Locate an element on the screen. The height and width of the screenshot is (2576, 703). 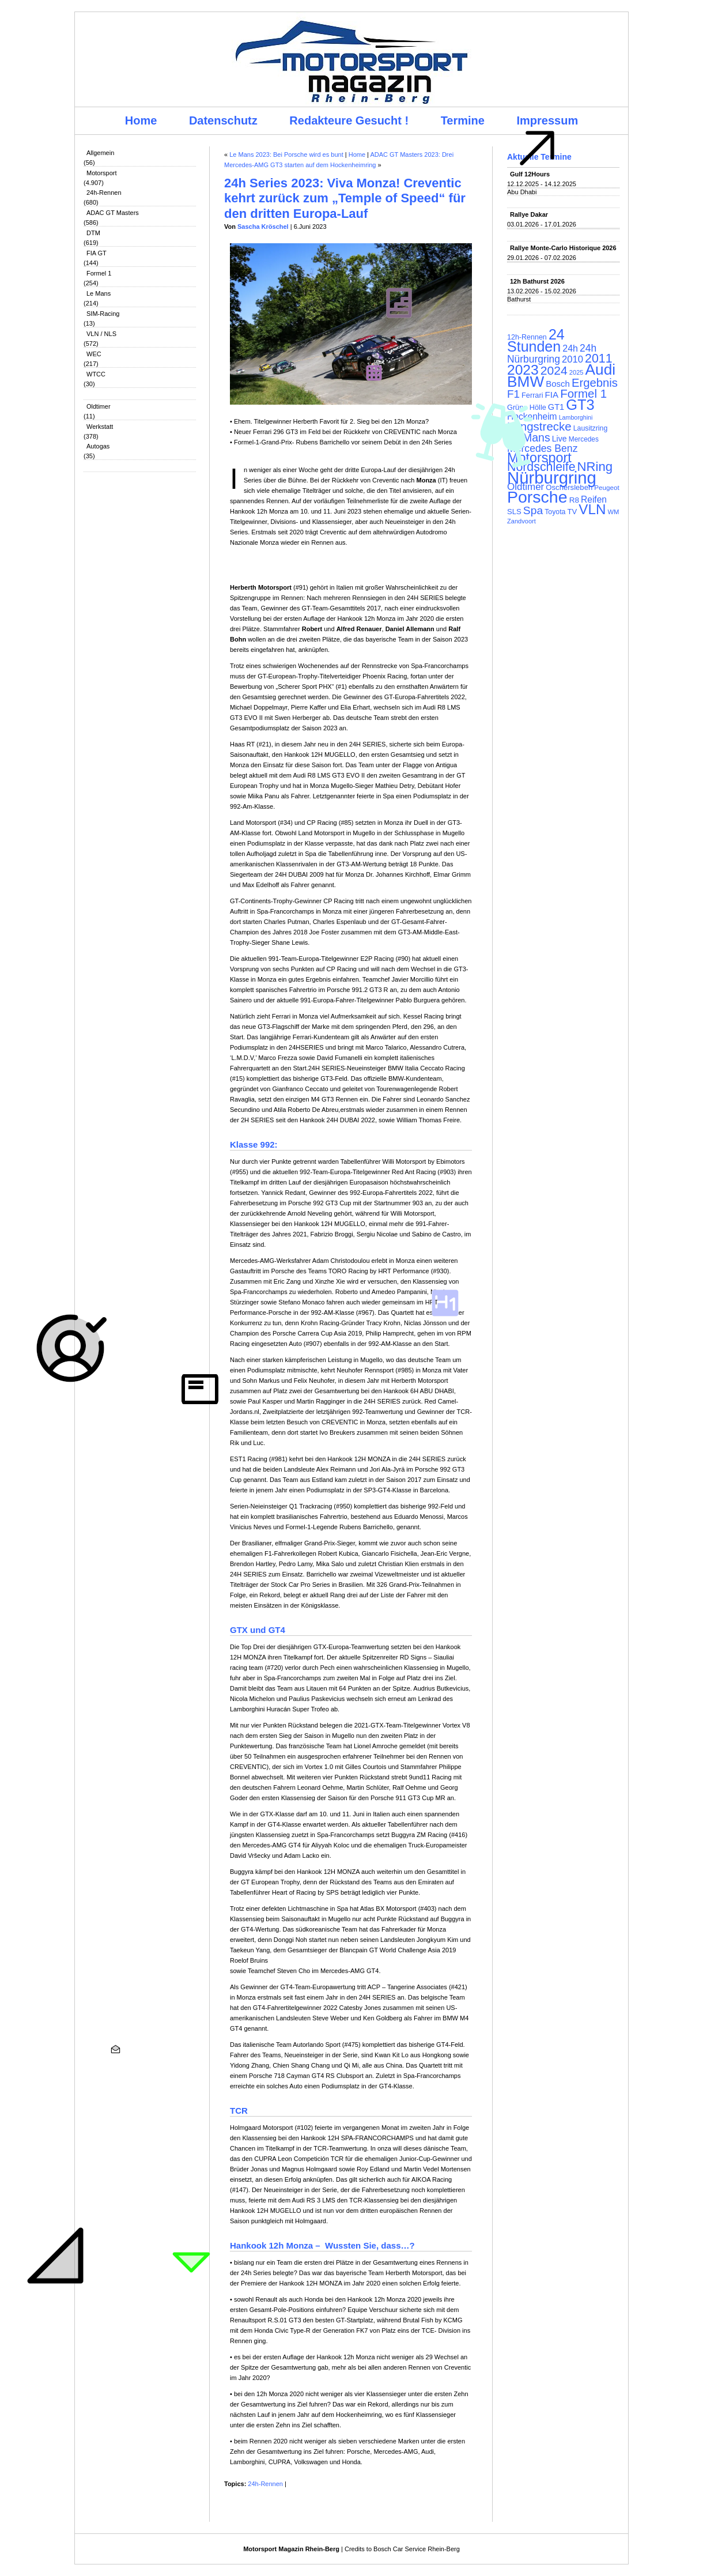
celebrate an achievement or milestone is located at coordinates (503, 435).